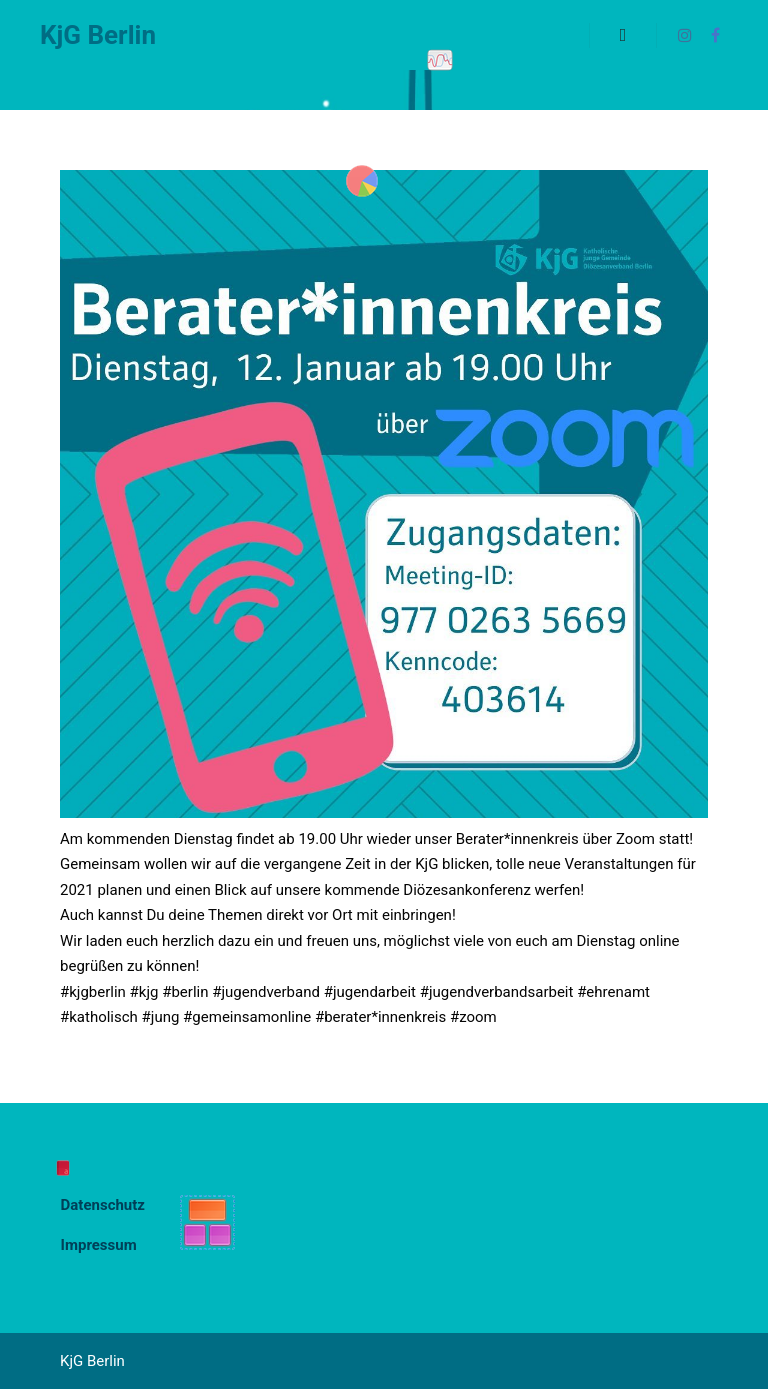 This screenshot has height=1389, width=768. Describe the element at coordinates (63, 1168) in the screenshot. I see `open the dictionary app` at that location.